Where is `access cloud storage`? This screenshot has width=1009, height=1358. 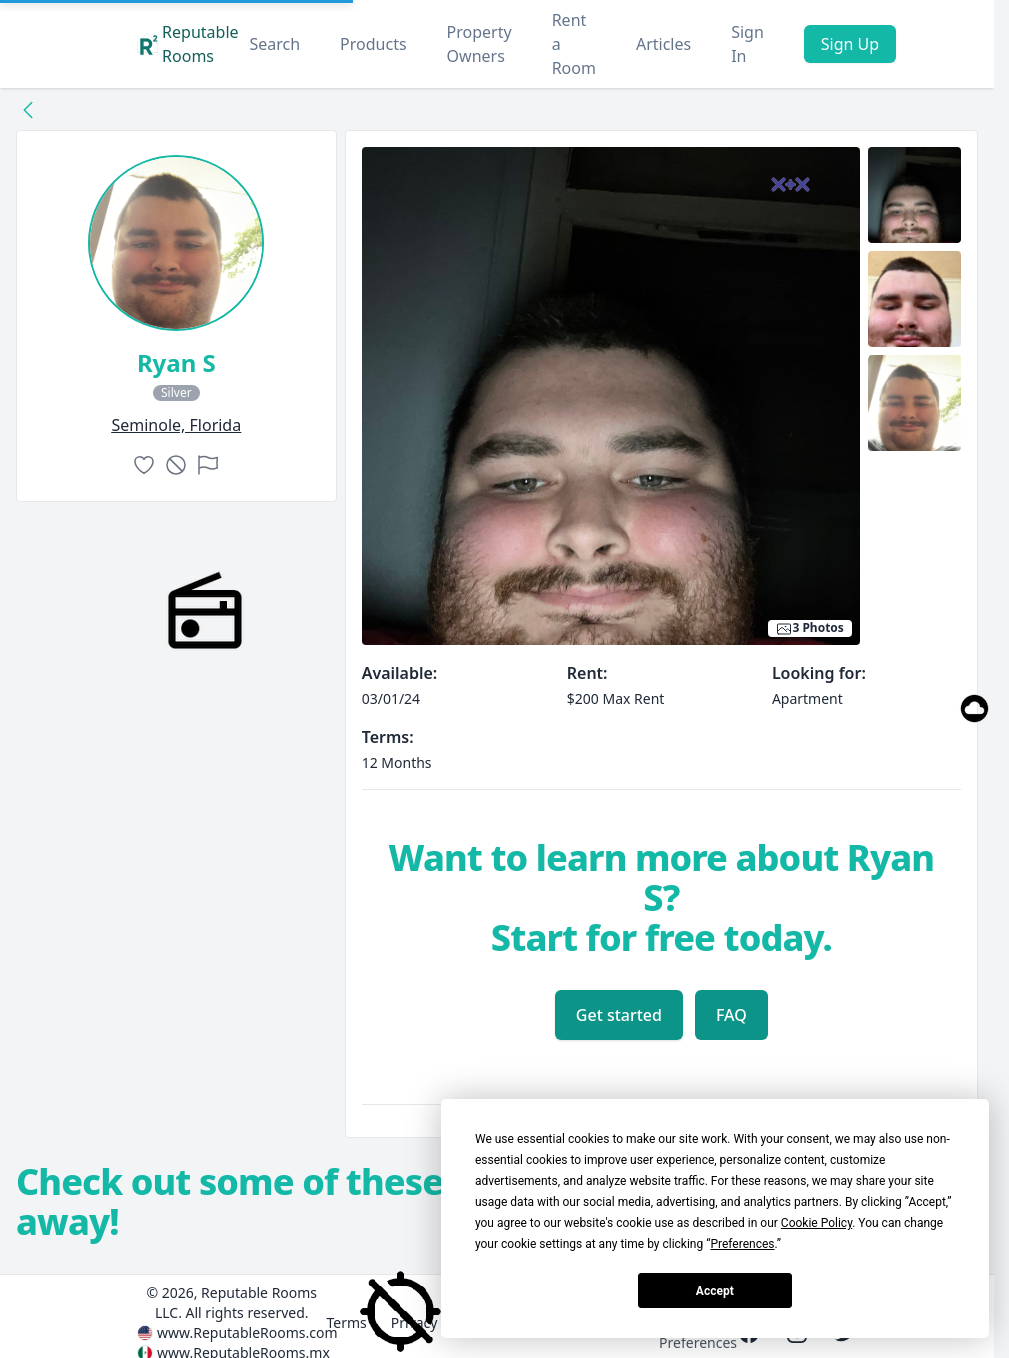 access cloud storage is located at coordinates (974, 708).